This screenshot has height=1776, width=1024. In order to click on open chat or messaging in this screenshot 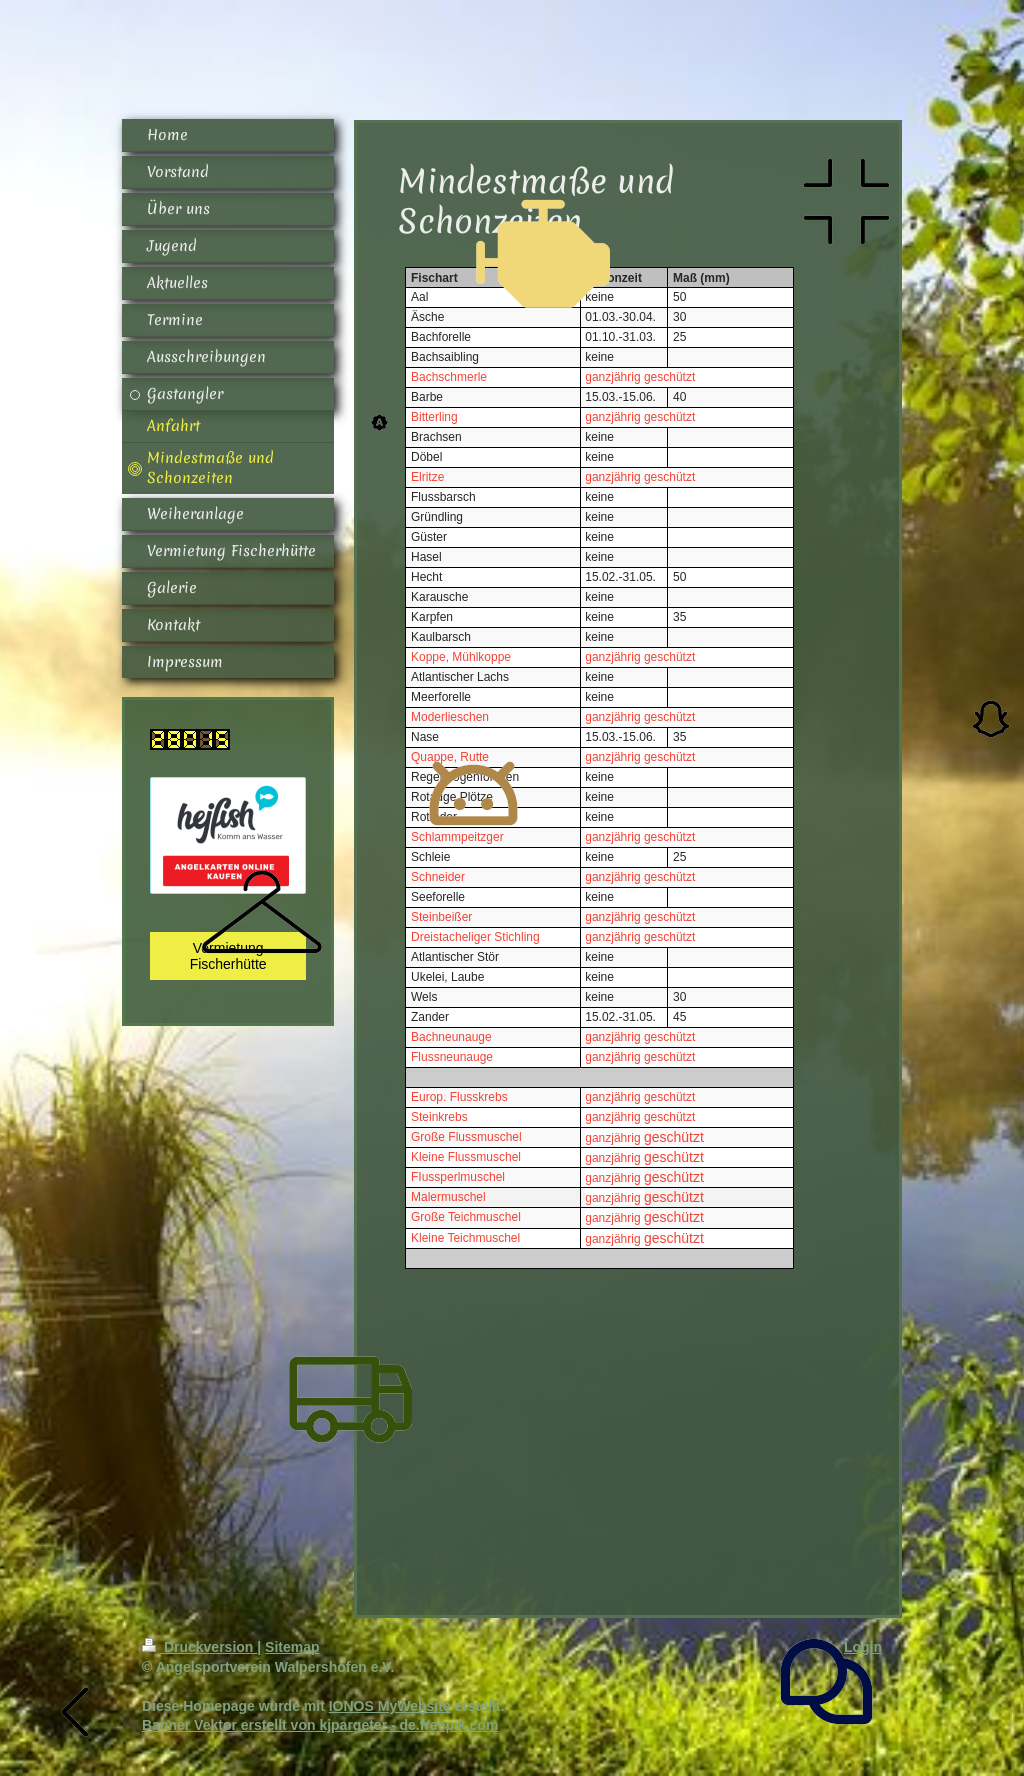, I will do `click(826, 1681)`.